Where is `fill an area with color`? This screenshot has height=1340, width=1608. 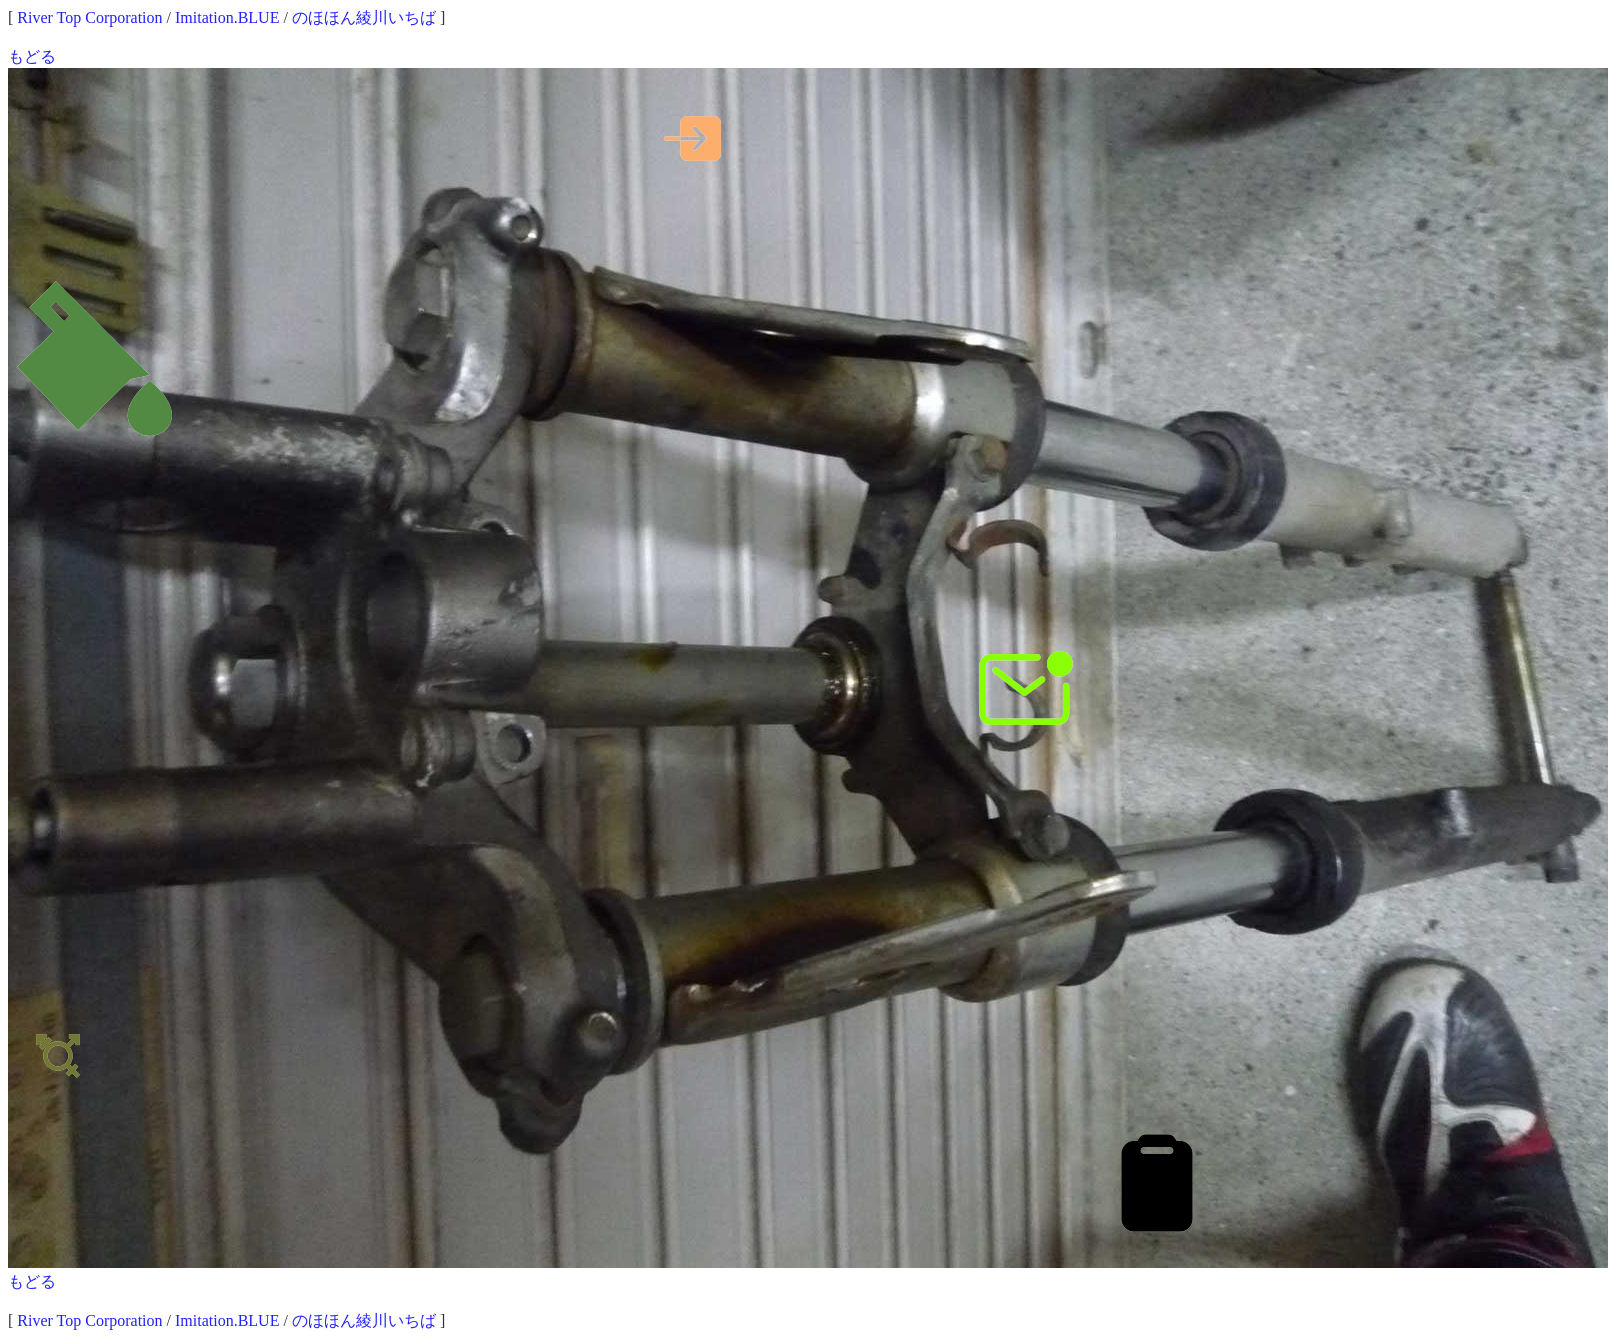 fill an area with color is located at coordinates (94, 358).